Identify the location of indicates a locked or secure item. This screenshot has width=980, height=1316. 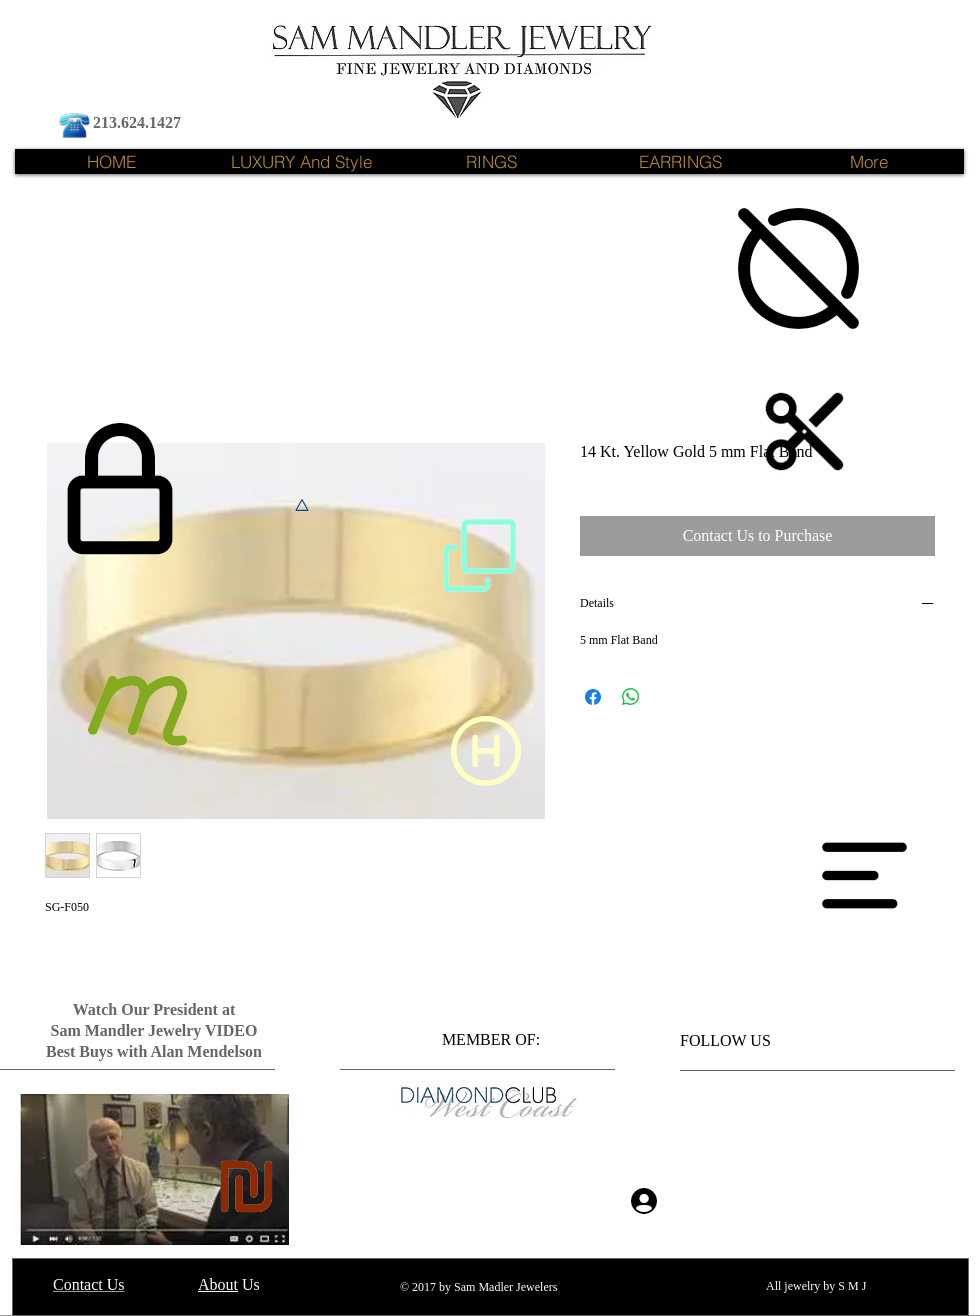
(120, 493).